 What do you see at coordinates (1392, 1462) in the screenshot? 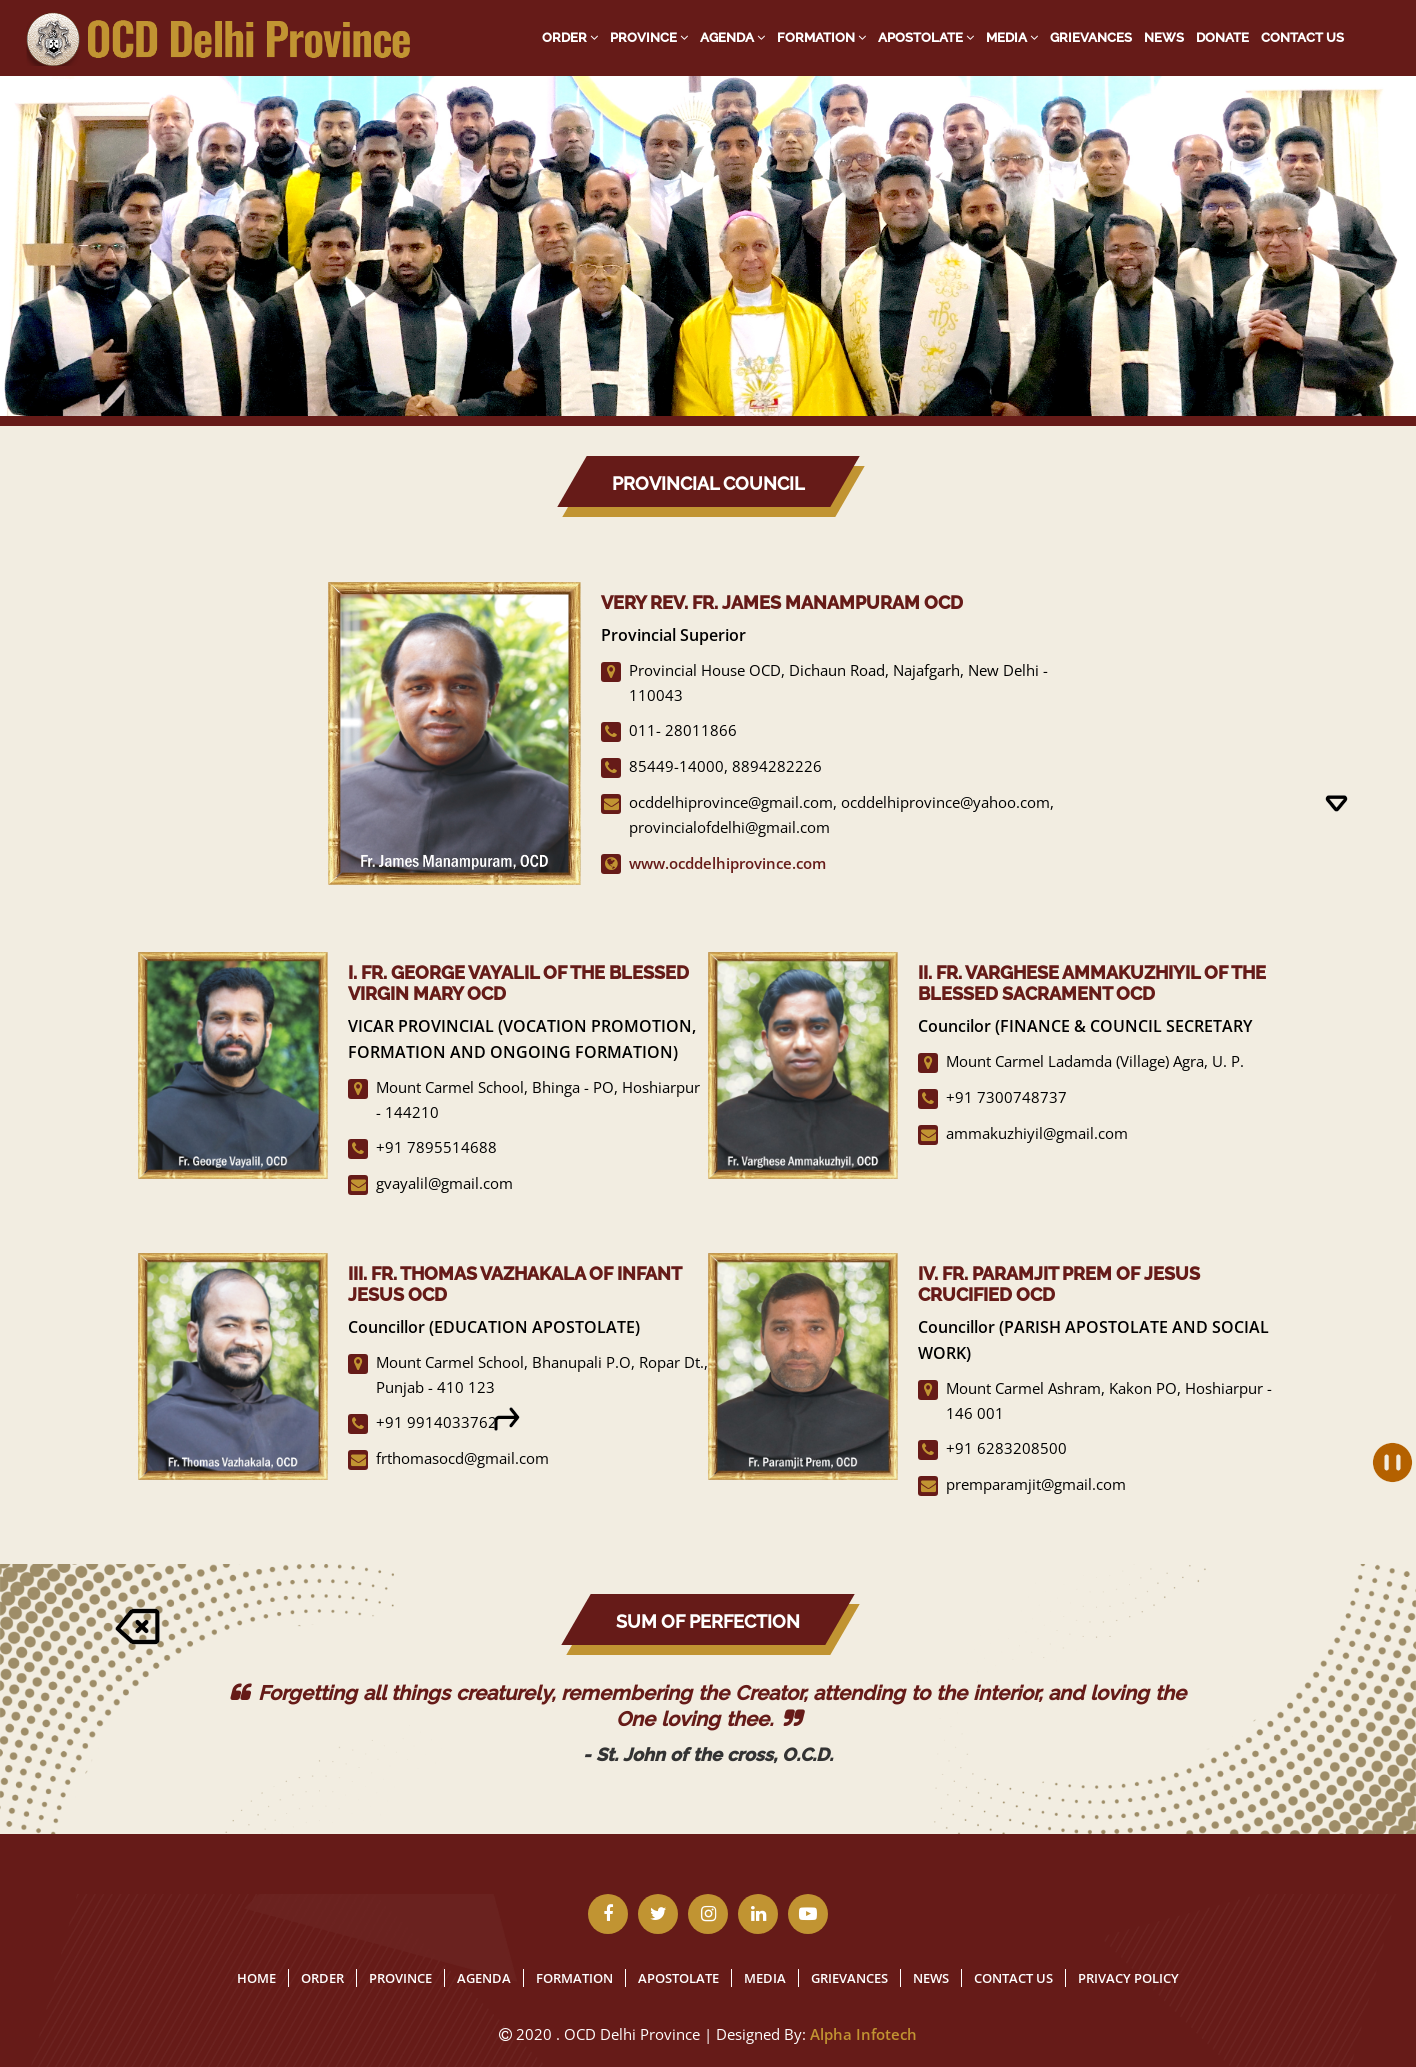
I see `pause media playback` at bounding box center [1392, 1462].